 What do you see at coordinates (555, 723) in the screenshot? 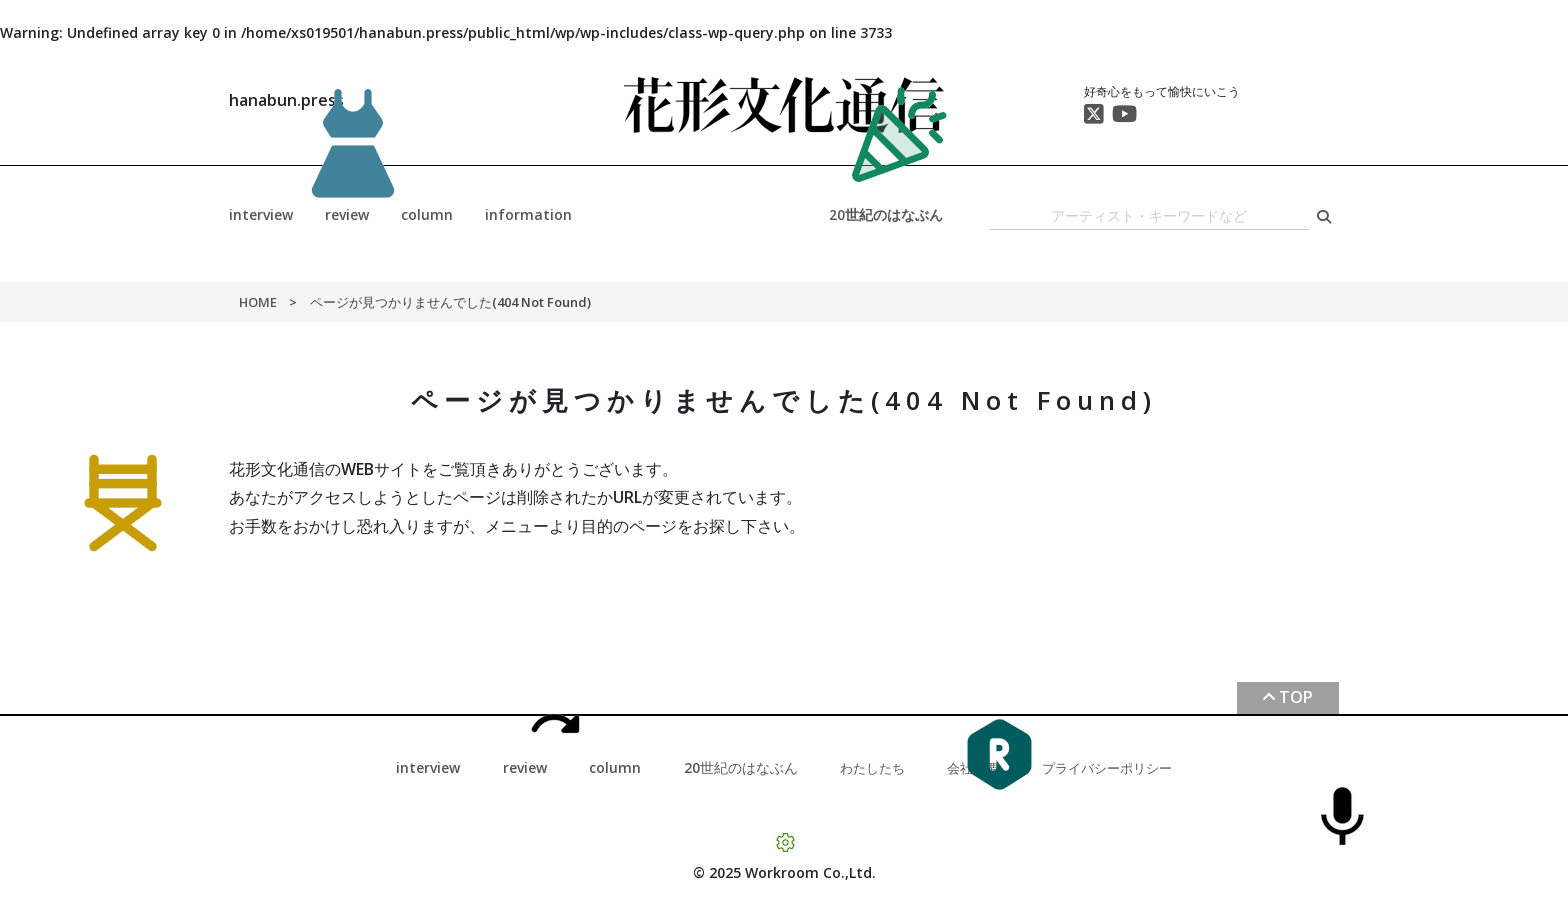
I see `redo the last undone action` at bounding box center [555, 723].